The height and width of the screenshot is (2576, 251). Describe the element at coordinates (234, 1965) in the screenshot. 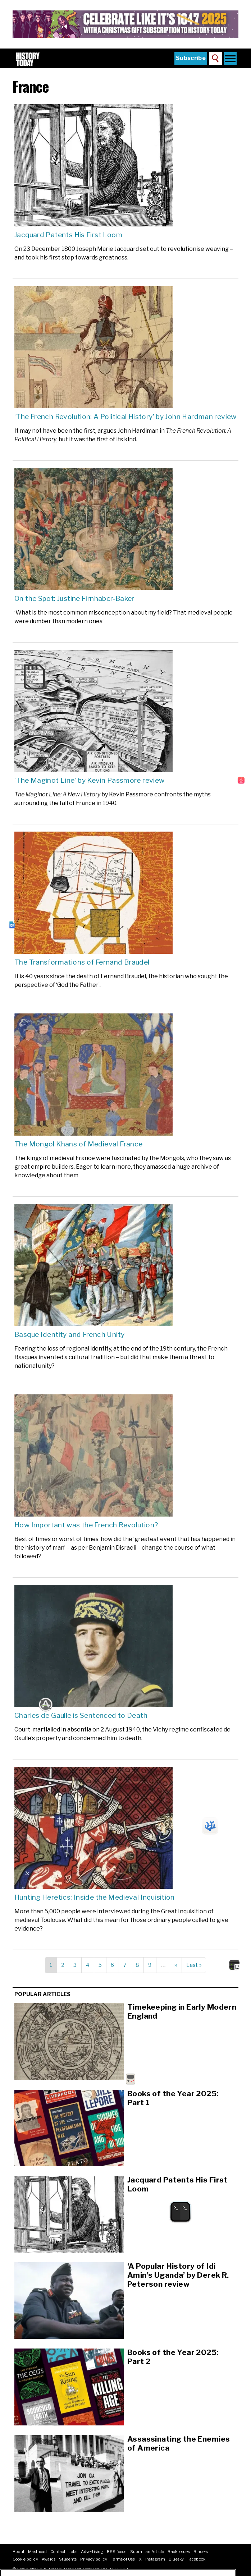

I see `configure iSCSI storage network settings` at that location.